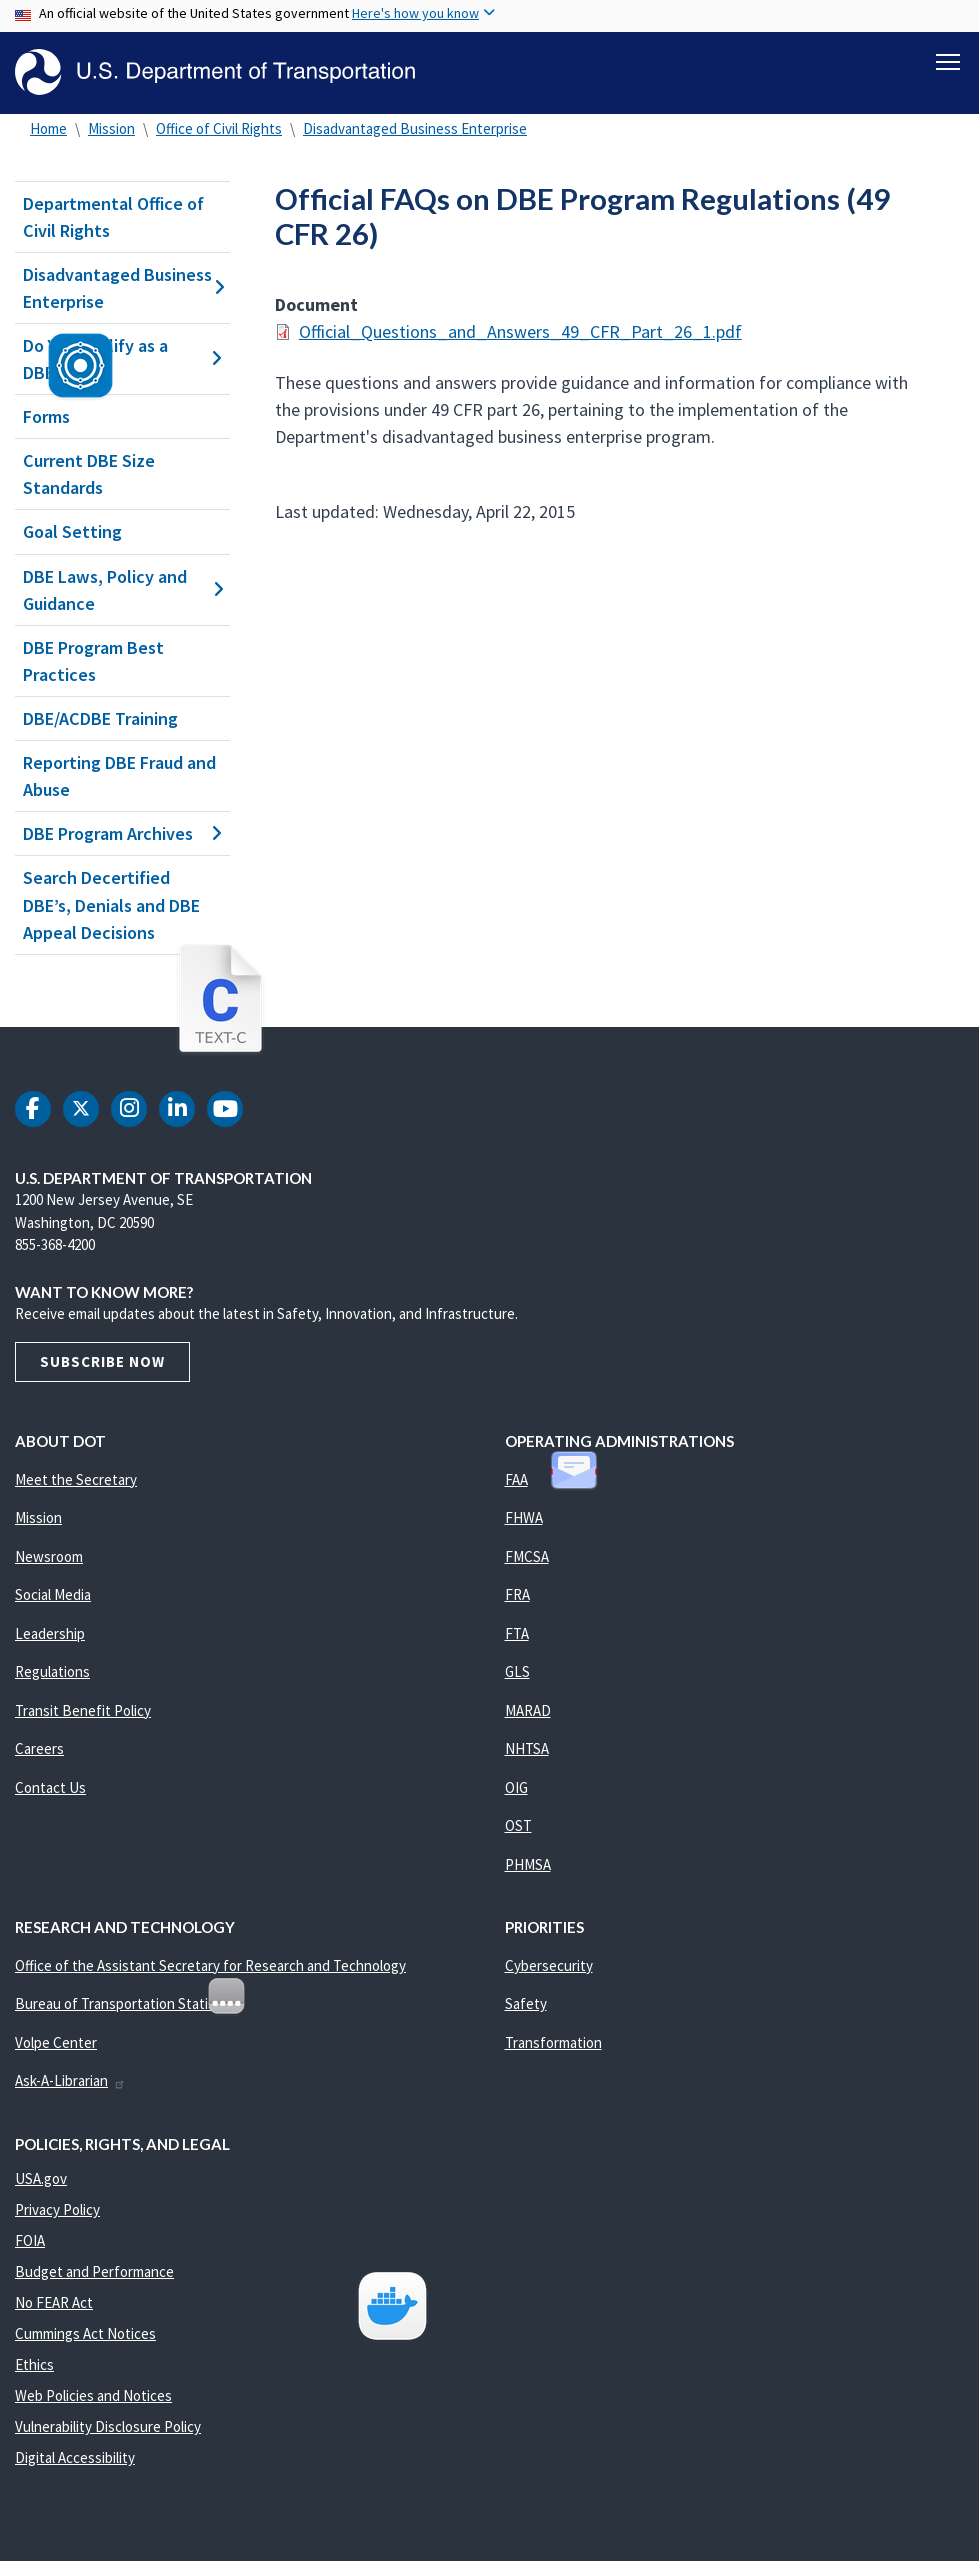 The height and width of the screenshot is (2561, 979). Describe the element at coordinates (574, 1470) in the screenshot. I see `open email application` at that location.